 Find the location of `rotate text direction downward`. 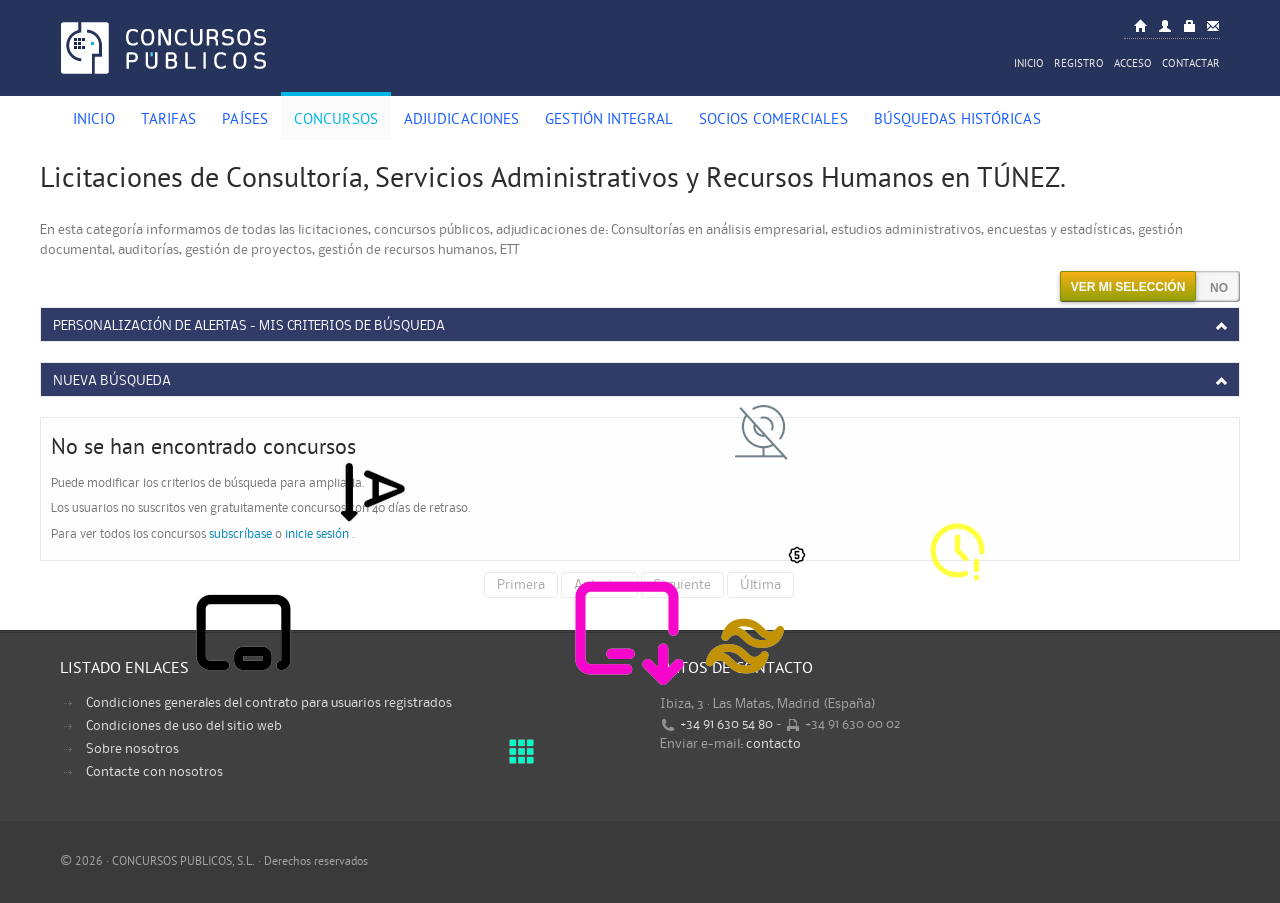

rotate text direction downward is located at coordinates (371, 492).